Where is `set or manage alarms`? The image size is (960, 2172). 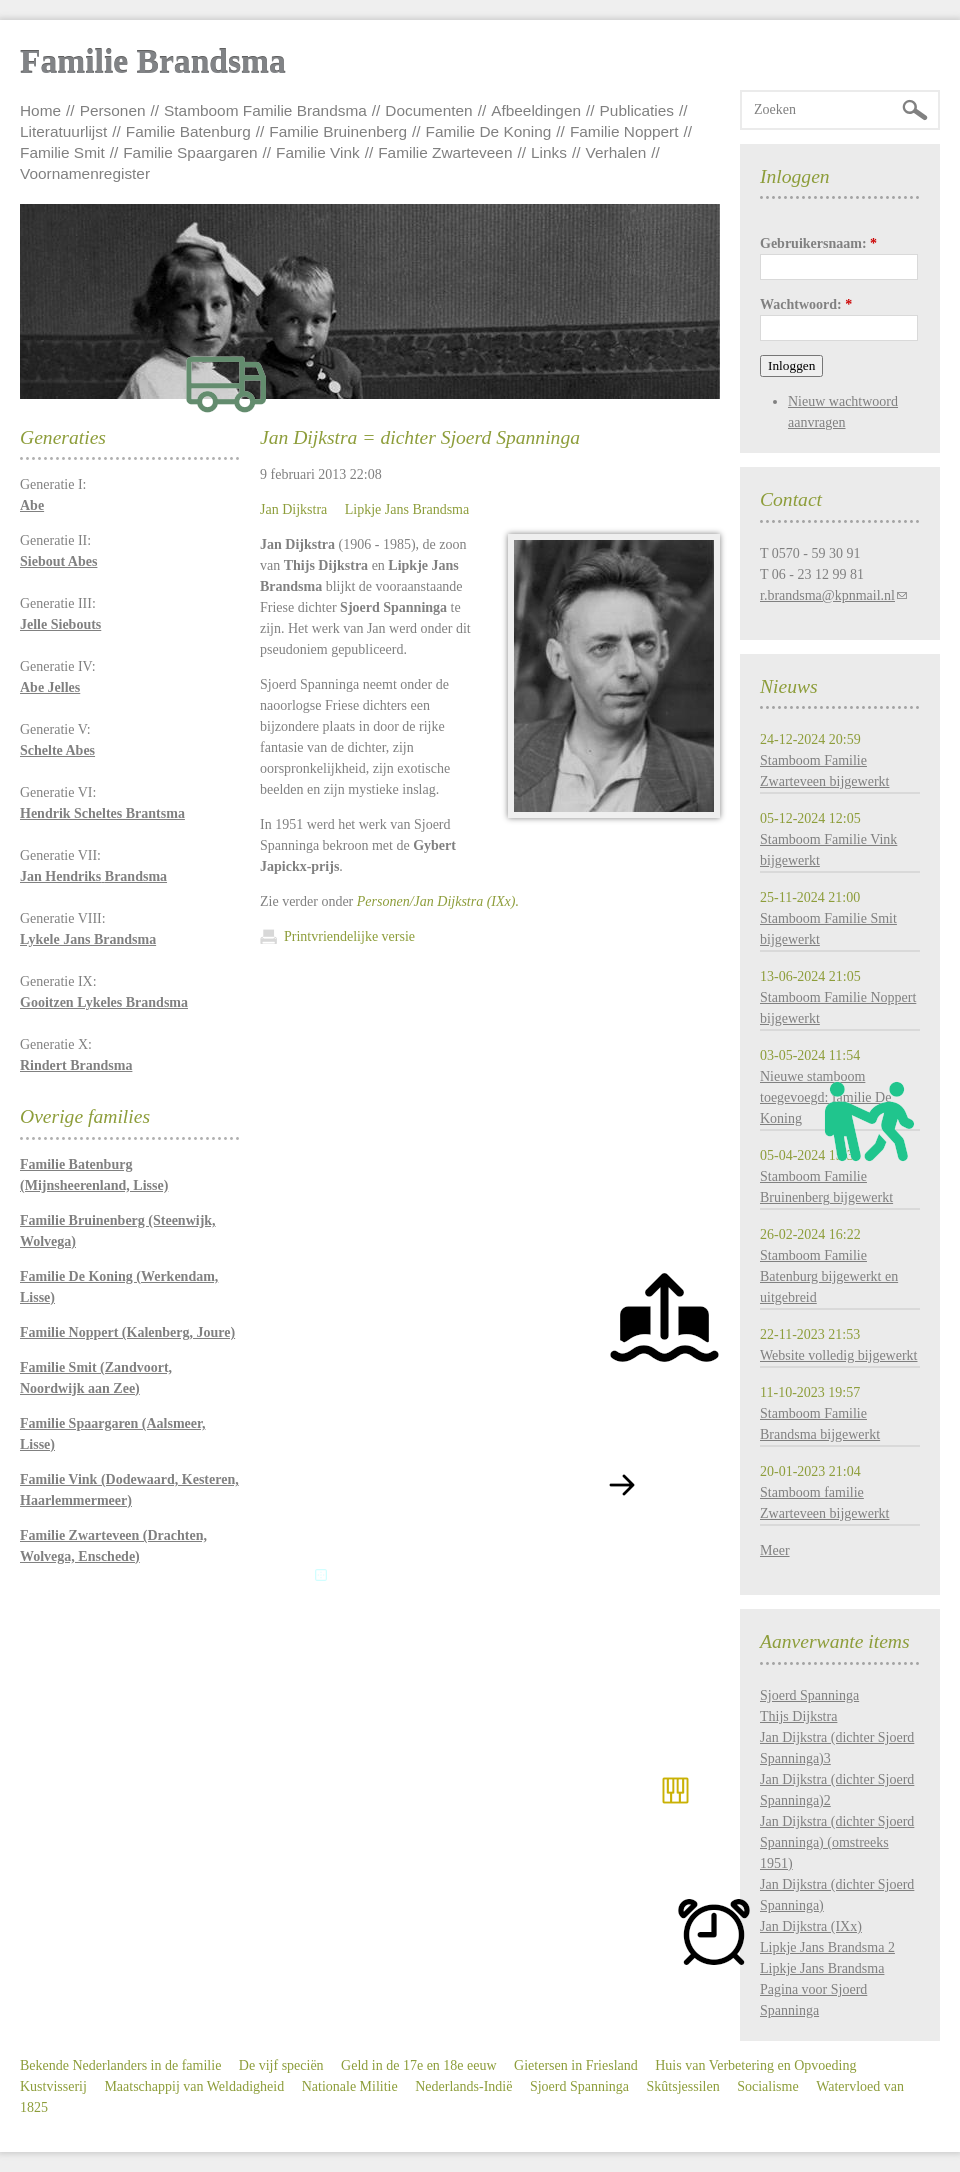 set or manage alarms is located at coordinates (714, 1932).